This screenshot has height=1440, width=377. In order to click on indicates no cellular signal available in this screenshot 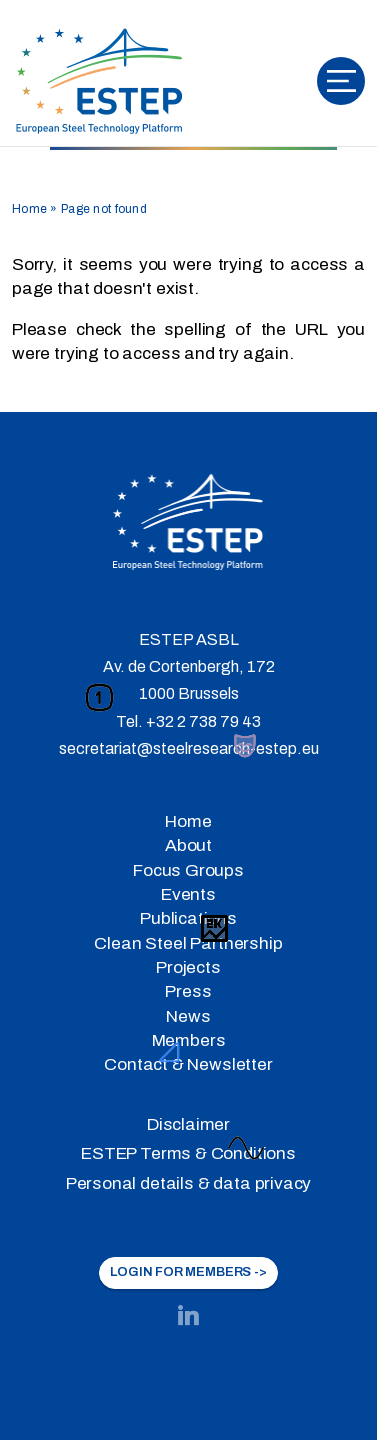, I will do `click(171, 1053)`.